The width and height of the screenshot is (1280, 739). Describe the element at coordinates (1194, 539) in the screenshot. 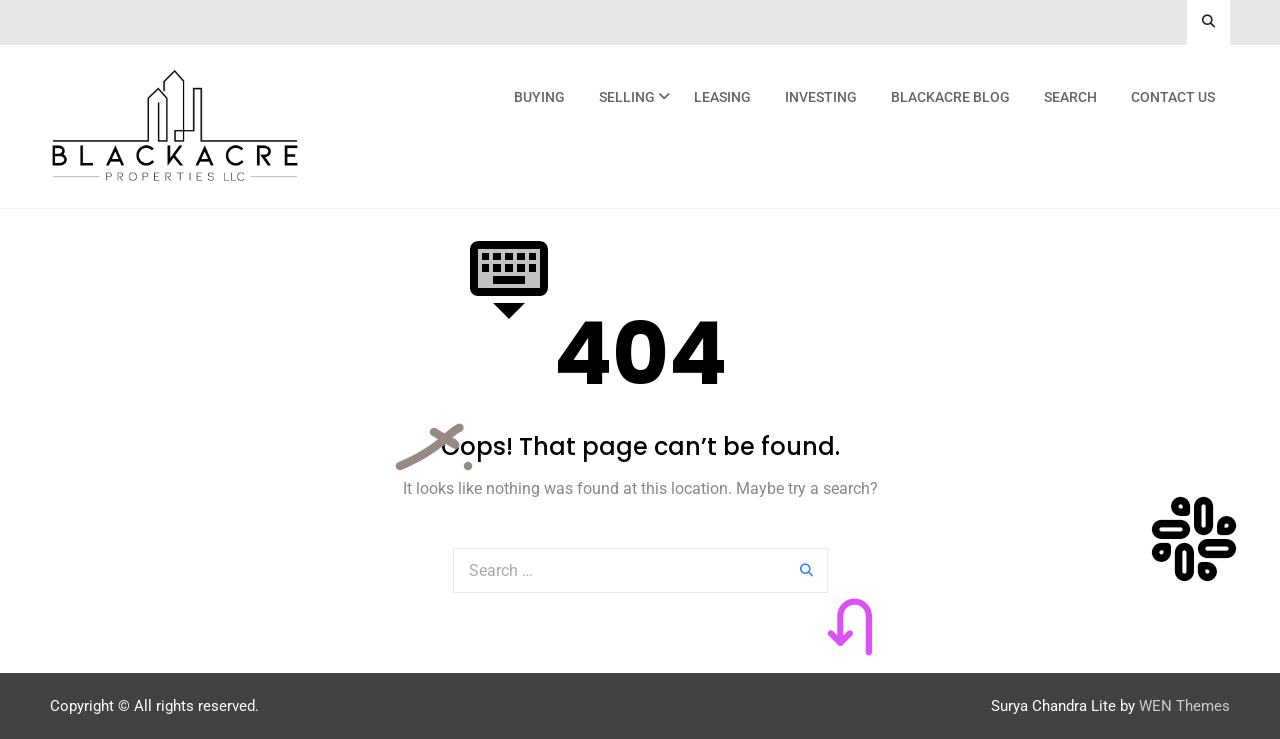

I see `open Slack messaging app` at that location.